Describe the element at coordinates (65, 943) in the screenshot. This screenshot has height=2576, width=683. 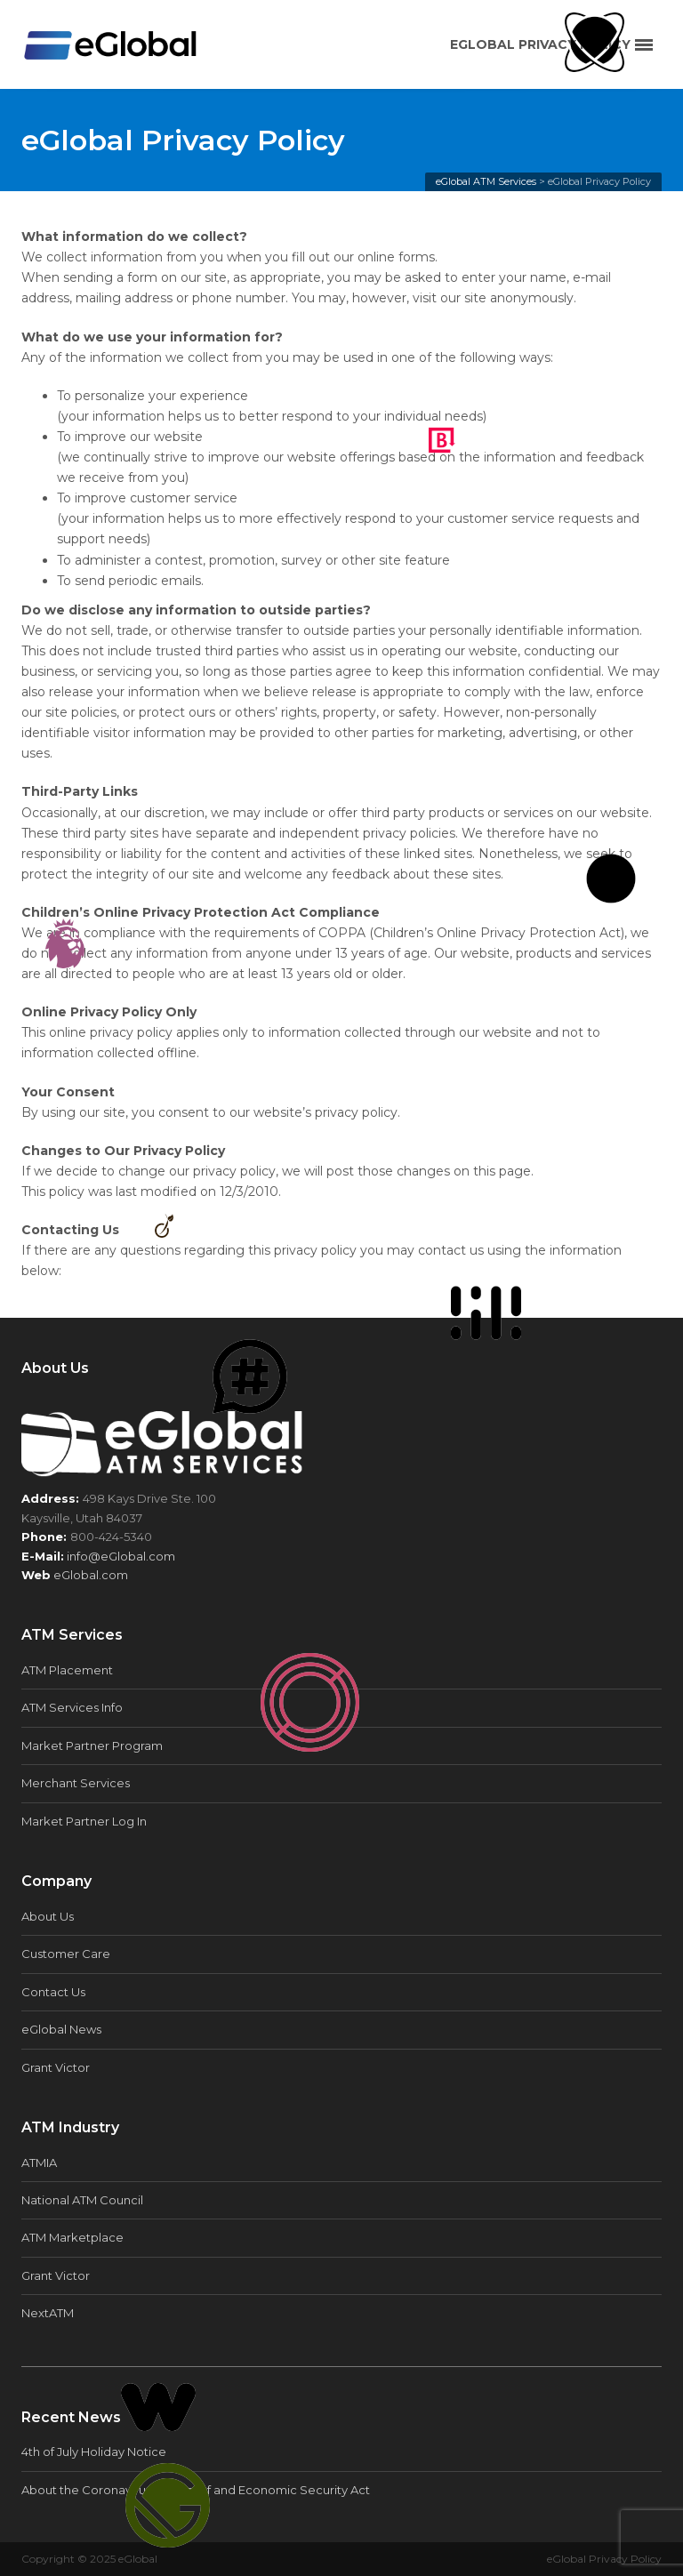
I see `view Premier League content` at that location.